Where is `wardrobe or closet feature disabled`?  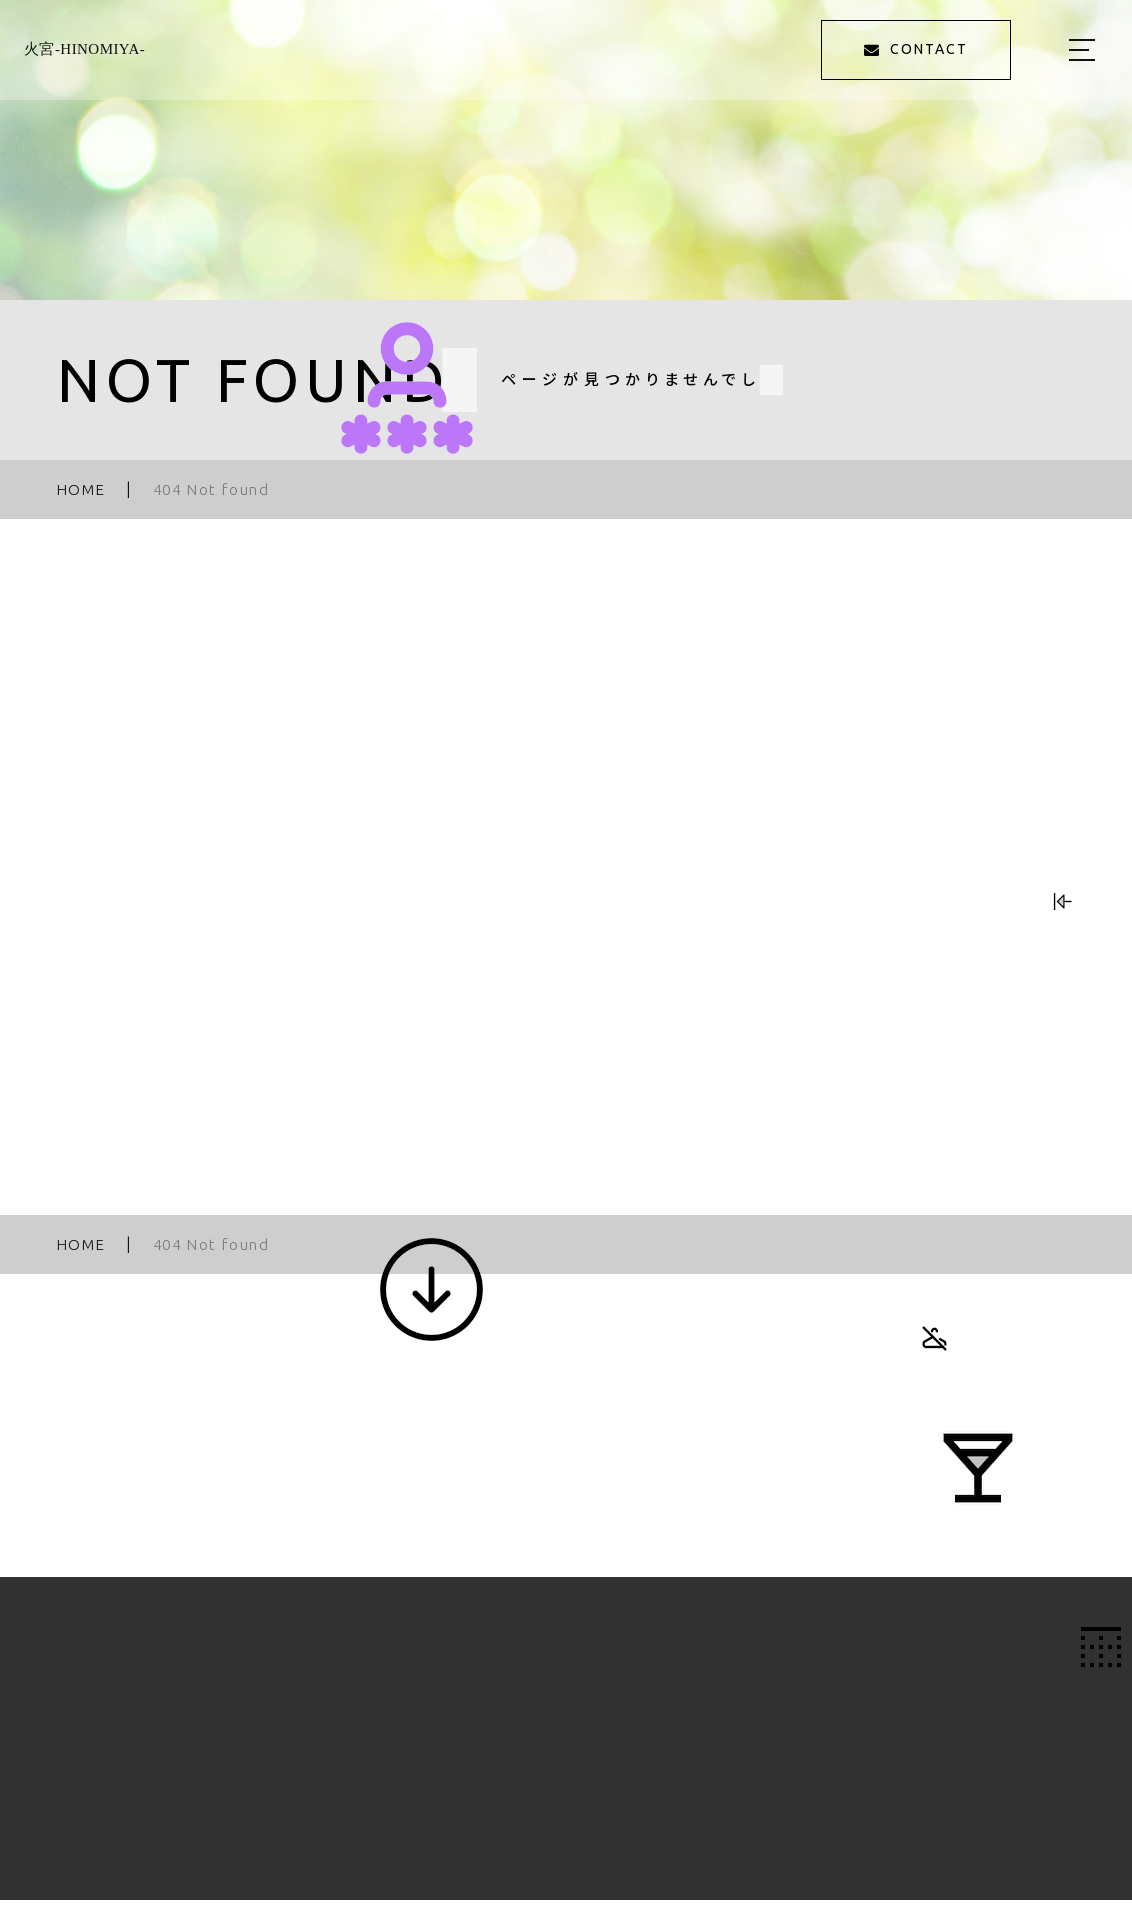
wardrobe or closet feature disabled is located at coordinates (934, 1338).